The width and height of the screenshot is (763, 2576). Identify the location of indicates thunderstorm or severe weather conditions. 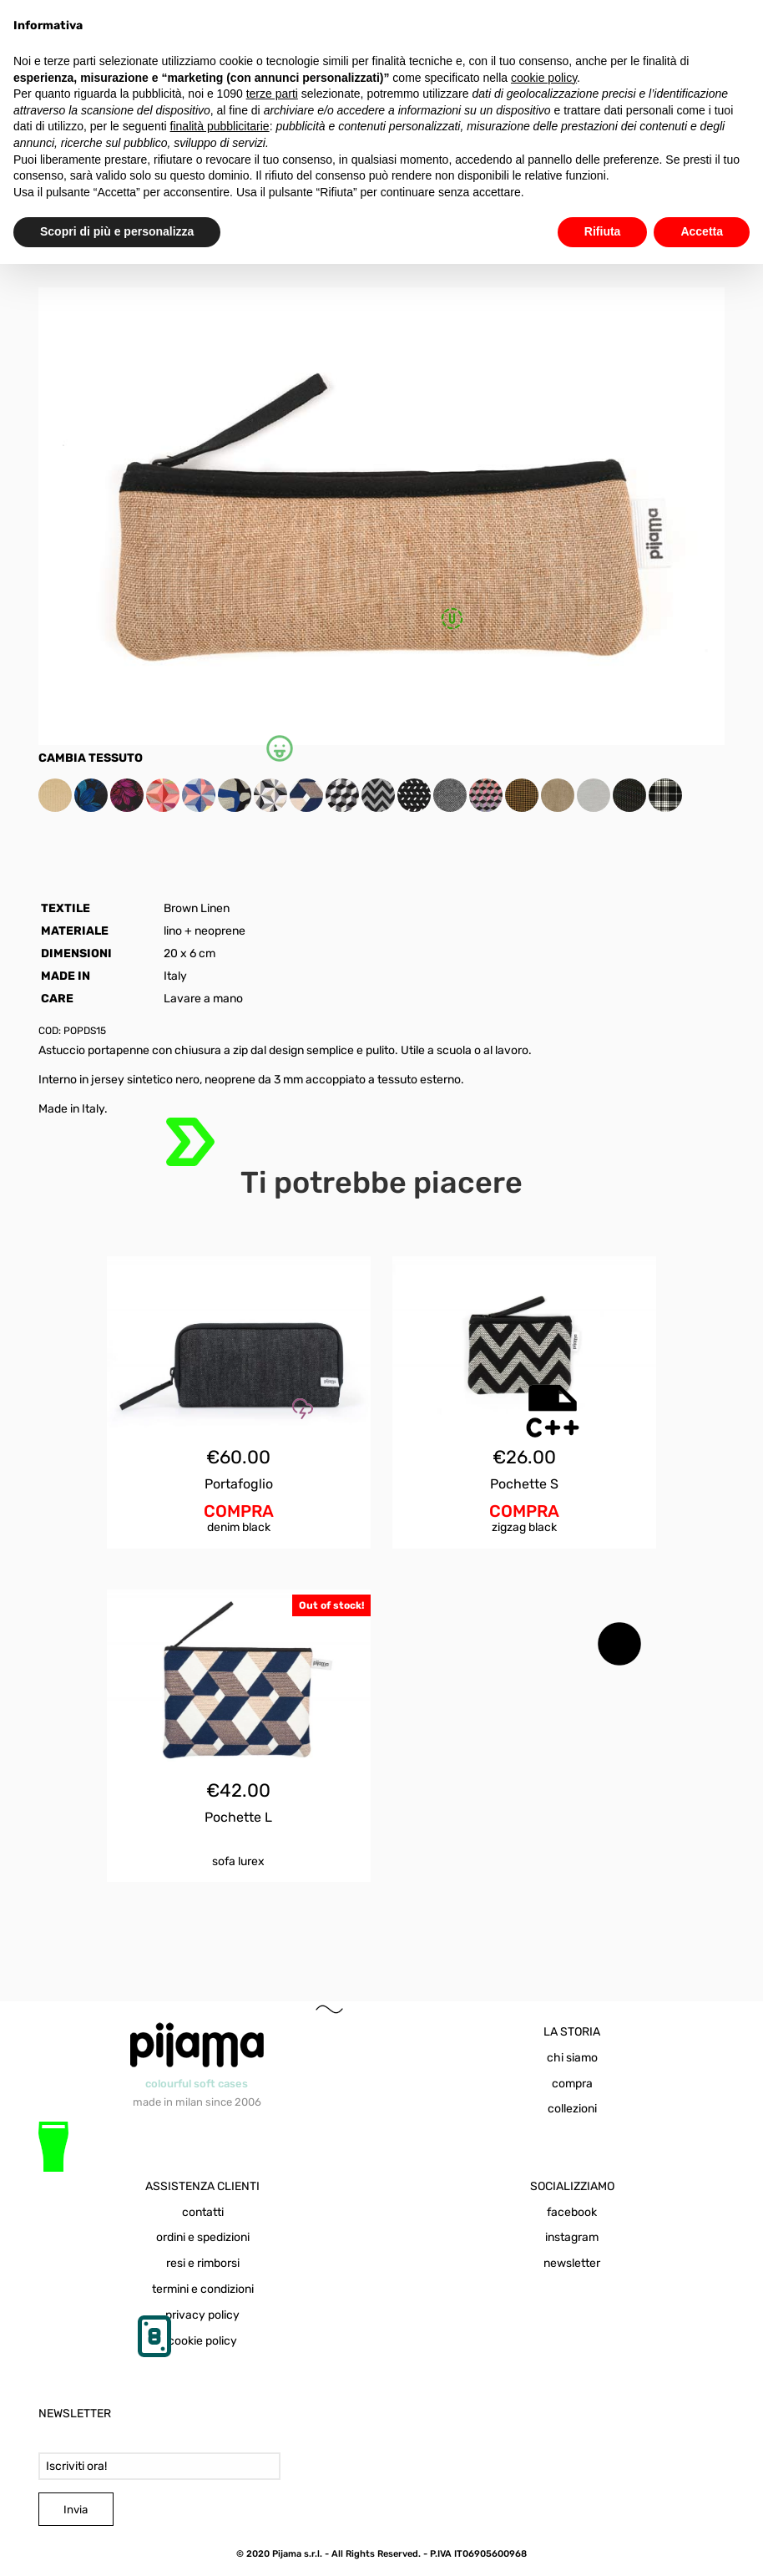
(302, 1408).